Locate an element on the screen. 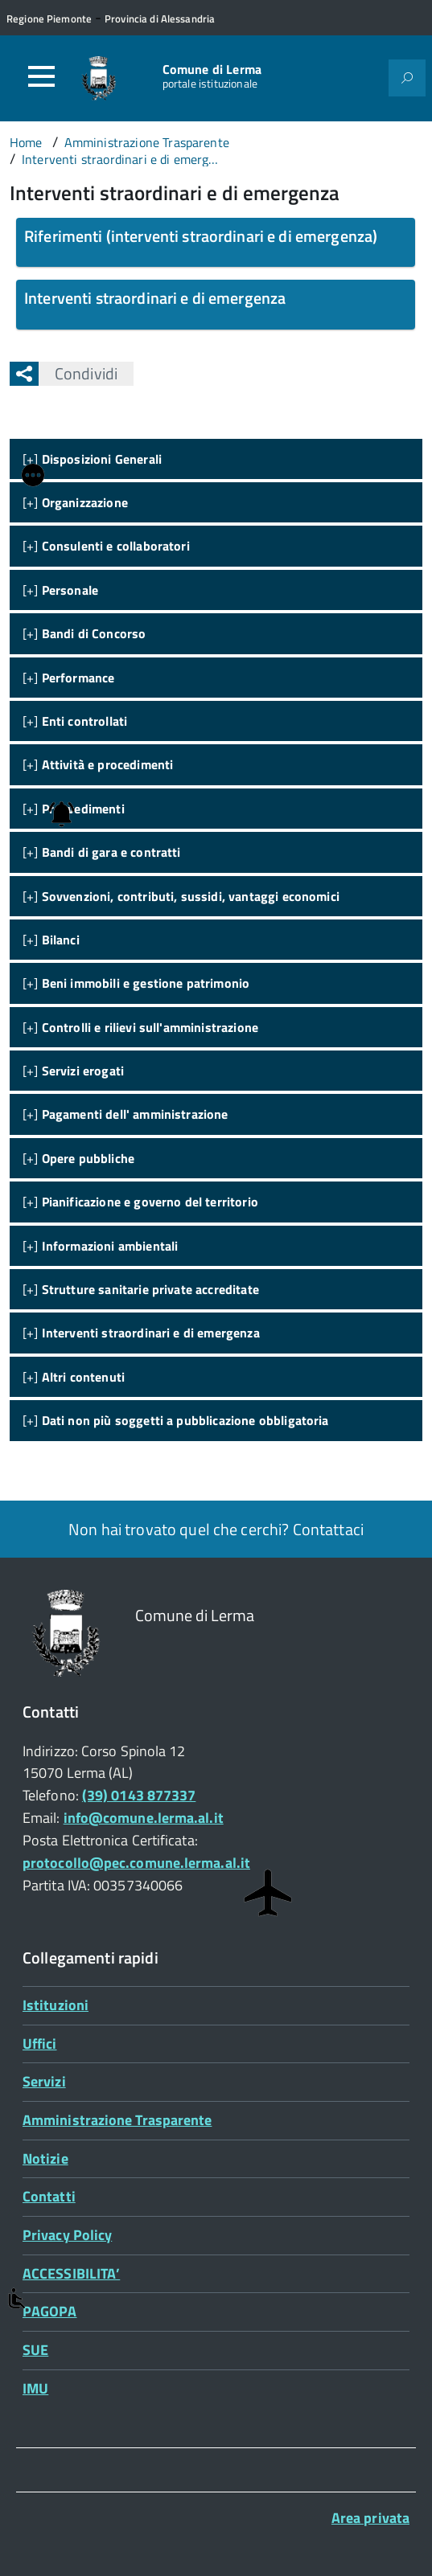 The height and width of the screenshot is (2576, 432). indicates a pending or in-progress status is located at coordinates (33, 475).